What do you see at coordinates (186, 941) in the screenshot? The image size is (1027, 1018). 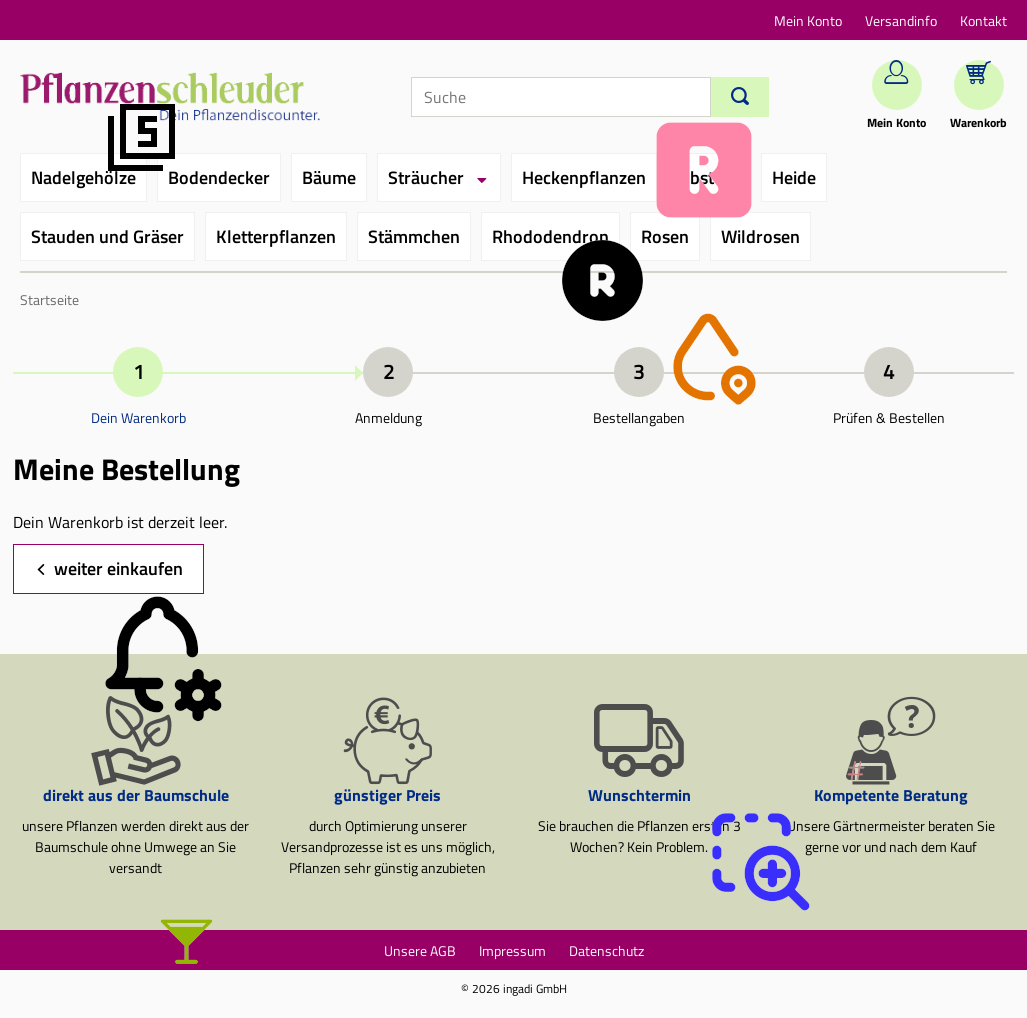 I see `access bar or cocktail menu` at bounding box center [186, 941].